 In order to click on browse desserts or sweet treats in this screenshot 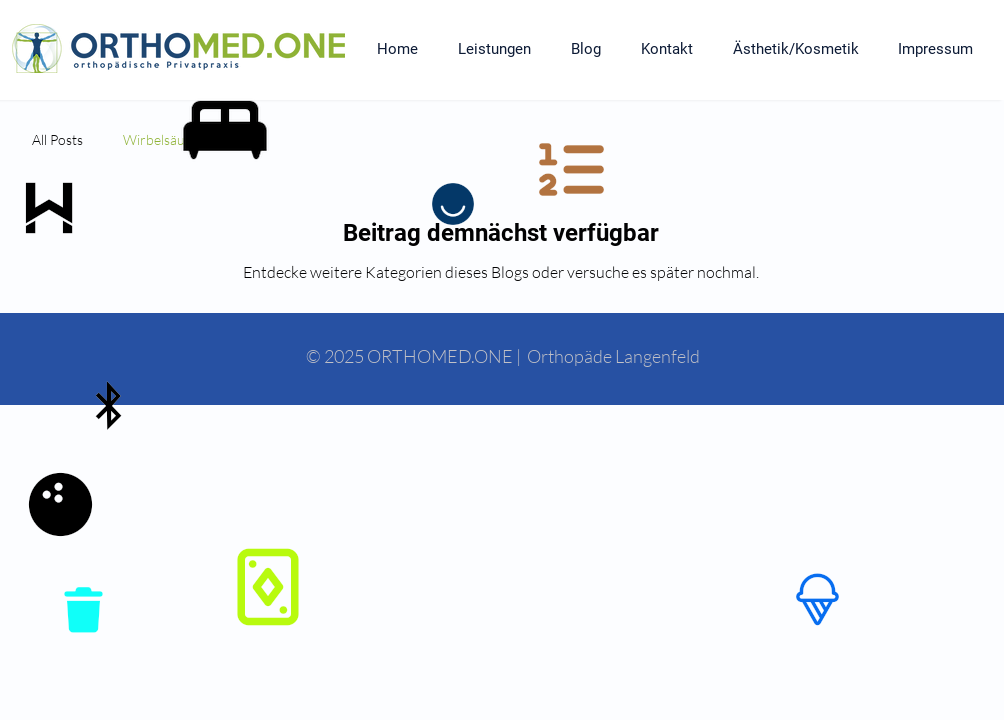, I will do `click(817, 598)`.